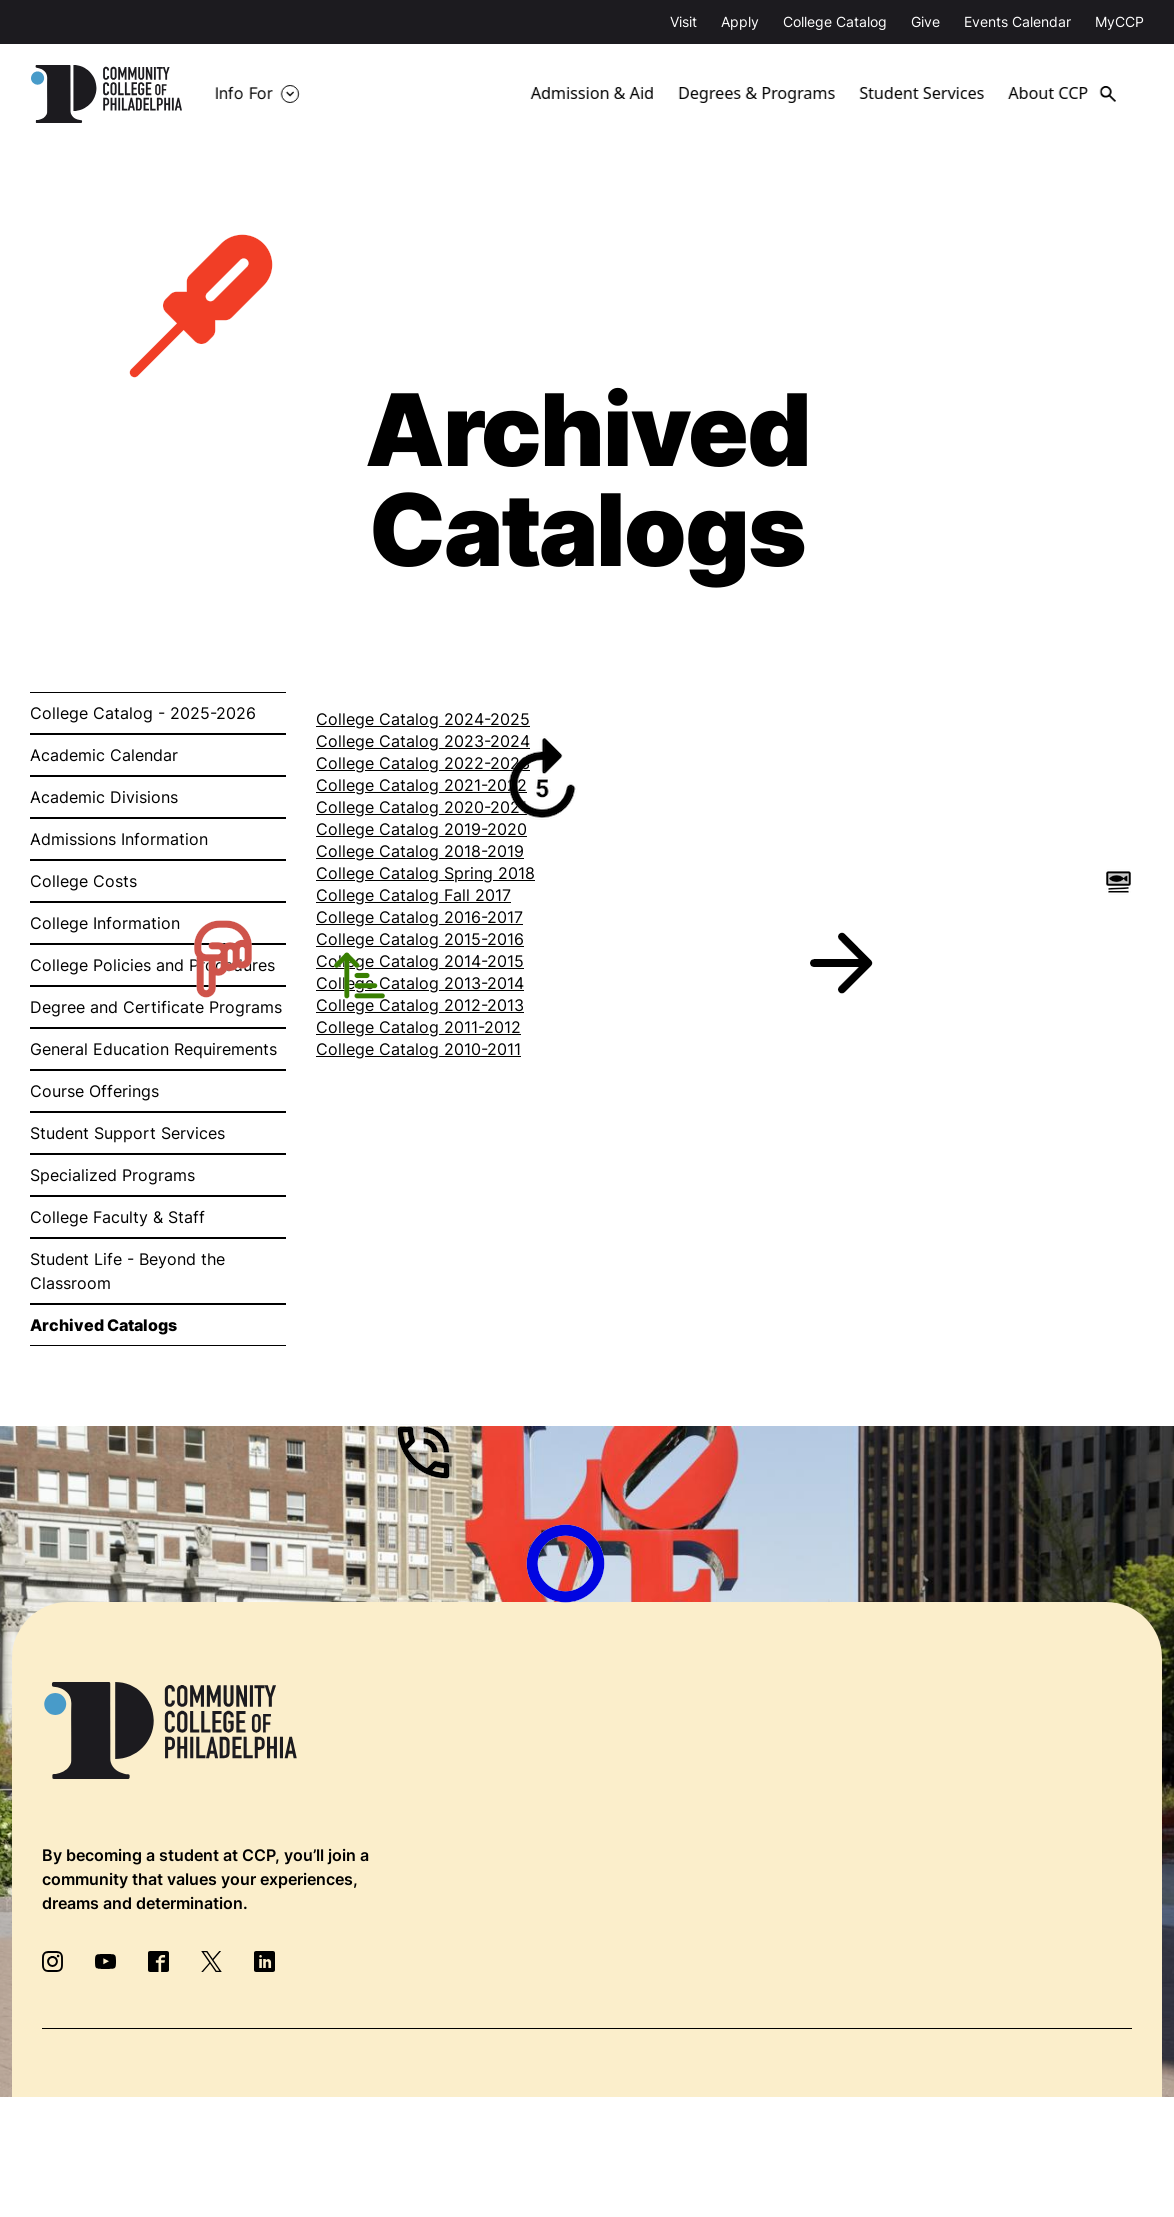 The width and height of the screenshot is (1174, 2217). What do you see at coordinates (842, 963) in the screenshot?
I see `navigate to the next page or step` at bounding box center [842, 963].